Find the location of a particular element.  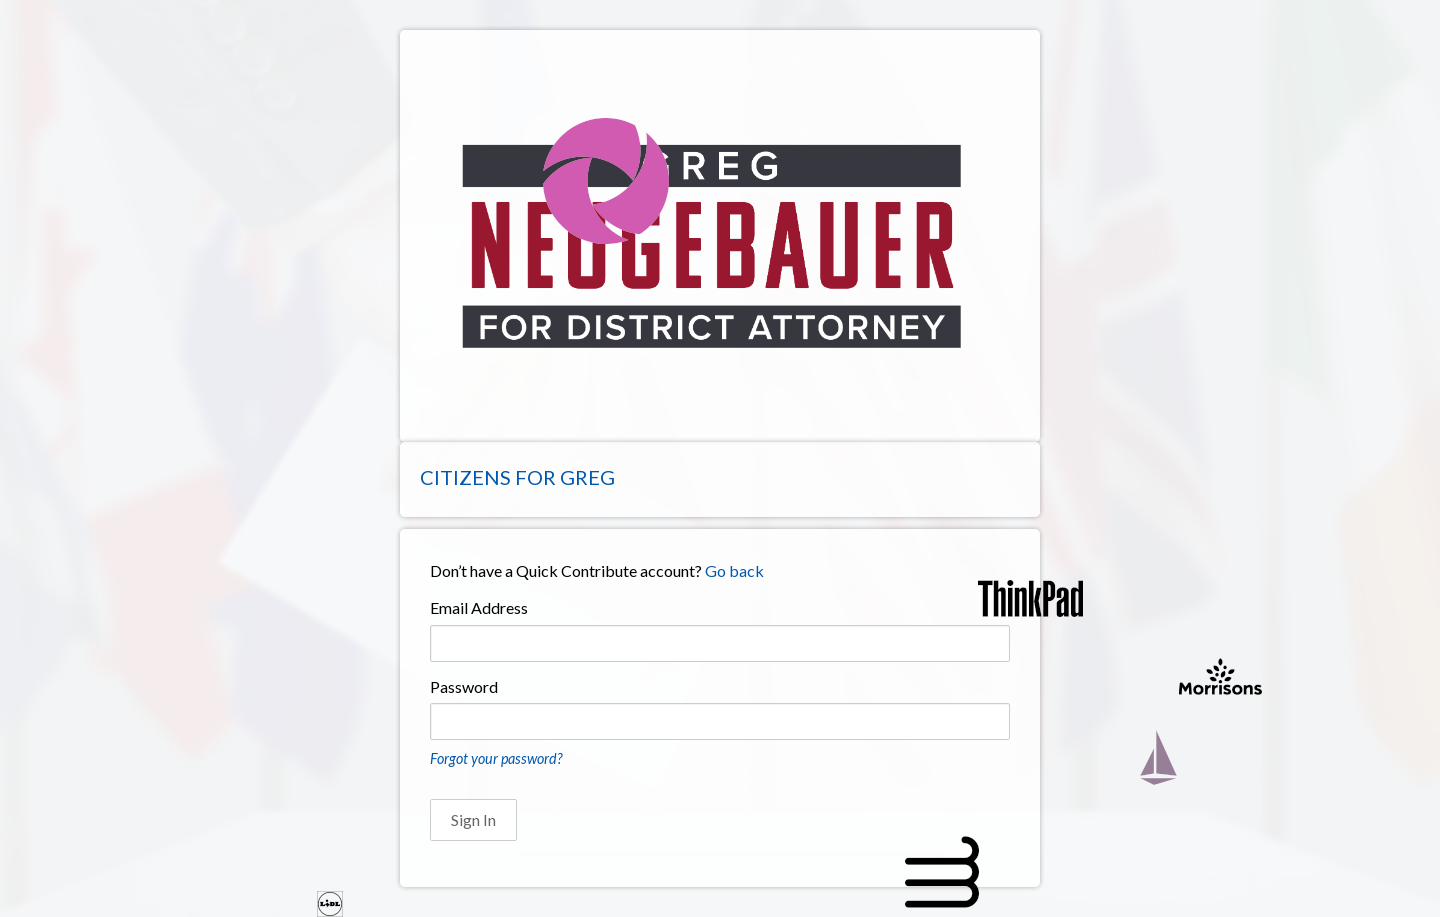

ThinkPad brand logo is located at coordinates (1030, 598).